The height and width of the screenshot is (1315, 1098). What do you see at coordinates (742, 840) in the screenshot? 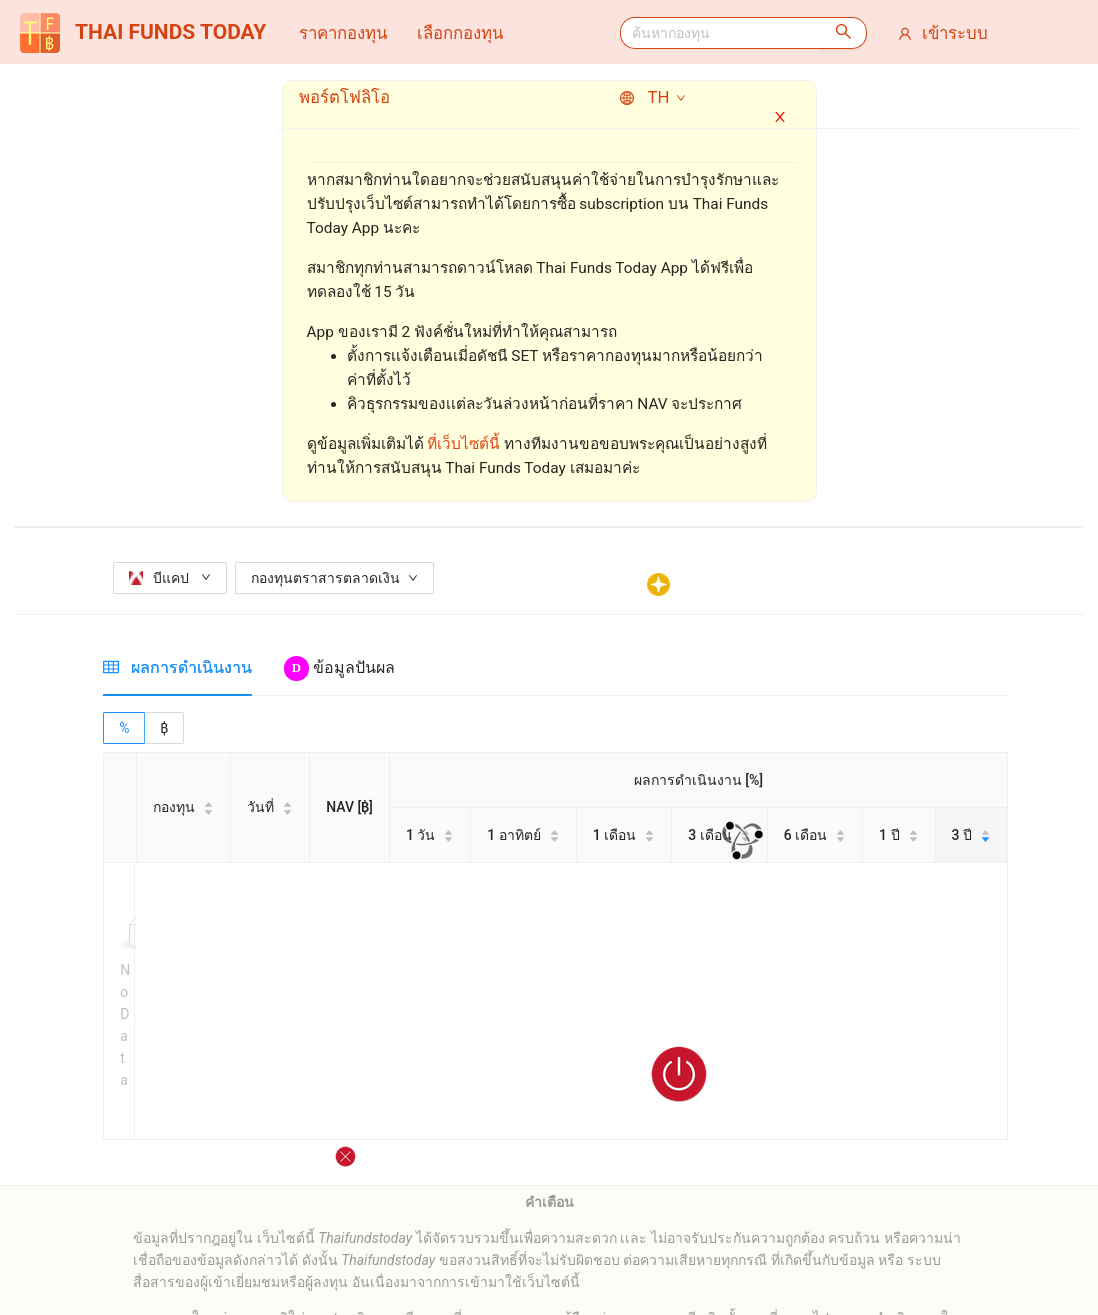
I see `access bonjour network discovery settings` at bounding box center [742, 840].